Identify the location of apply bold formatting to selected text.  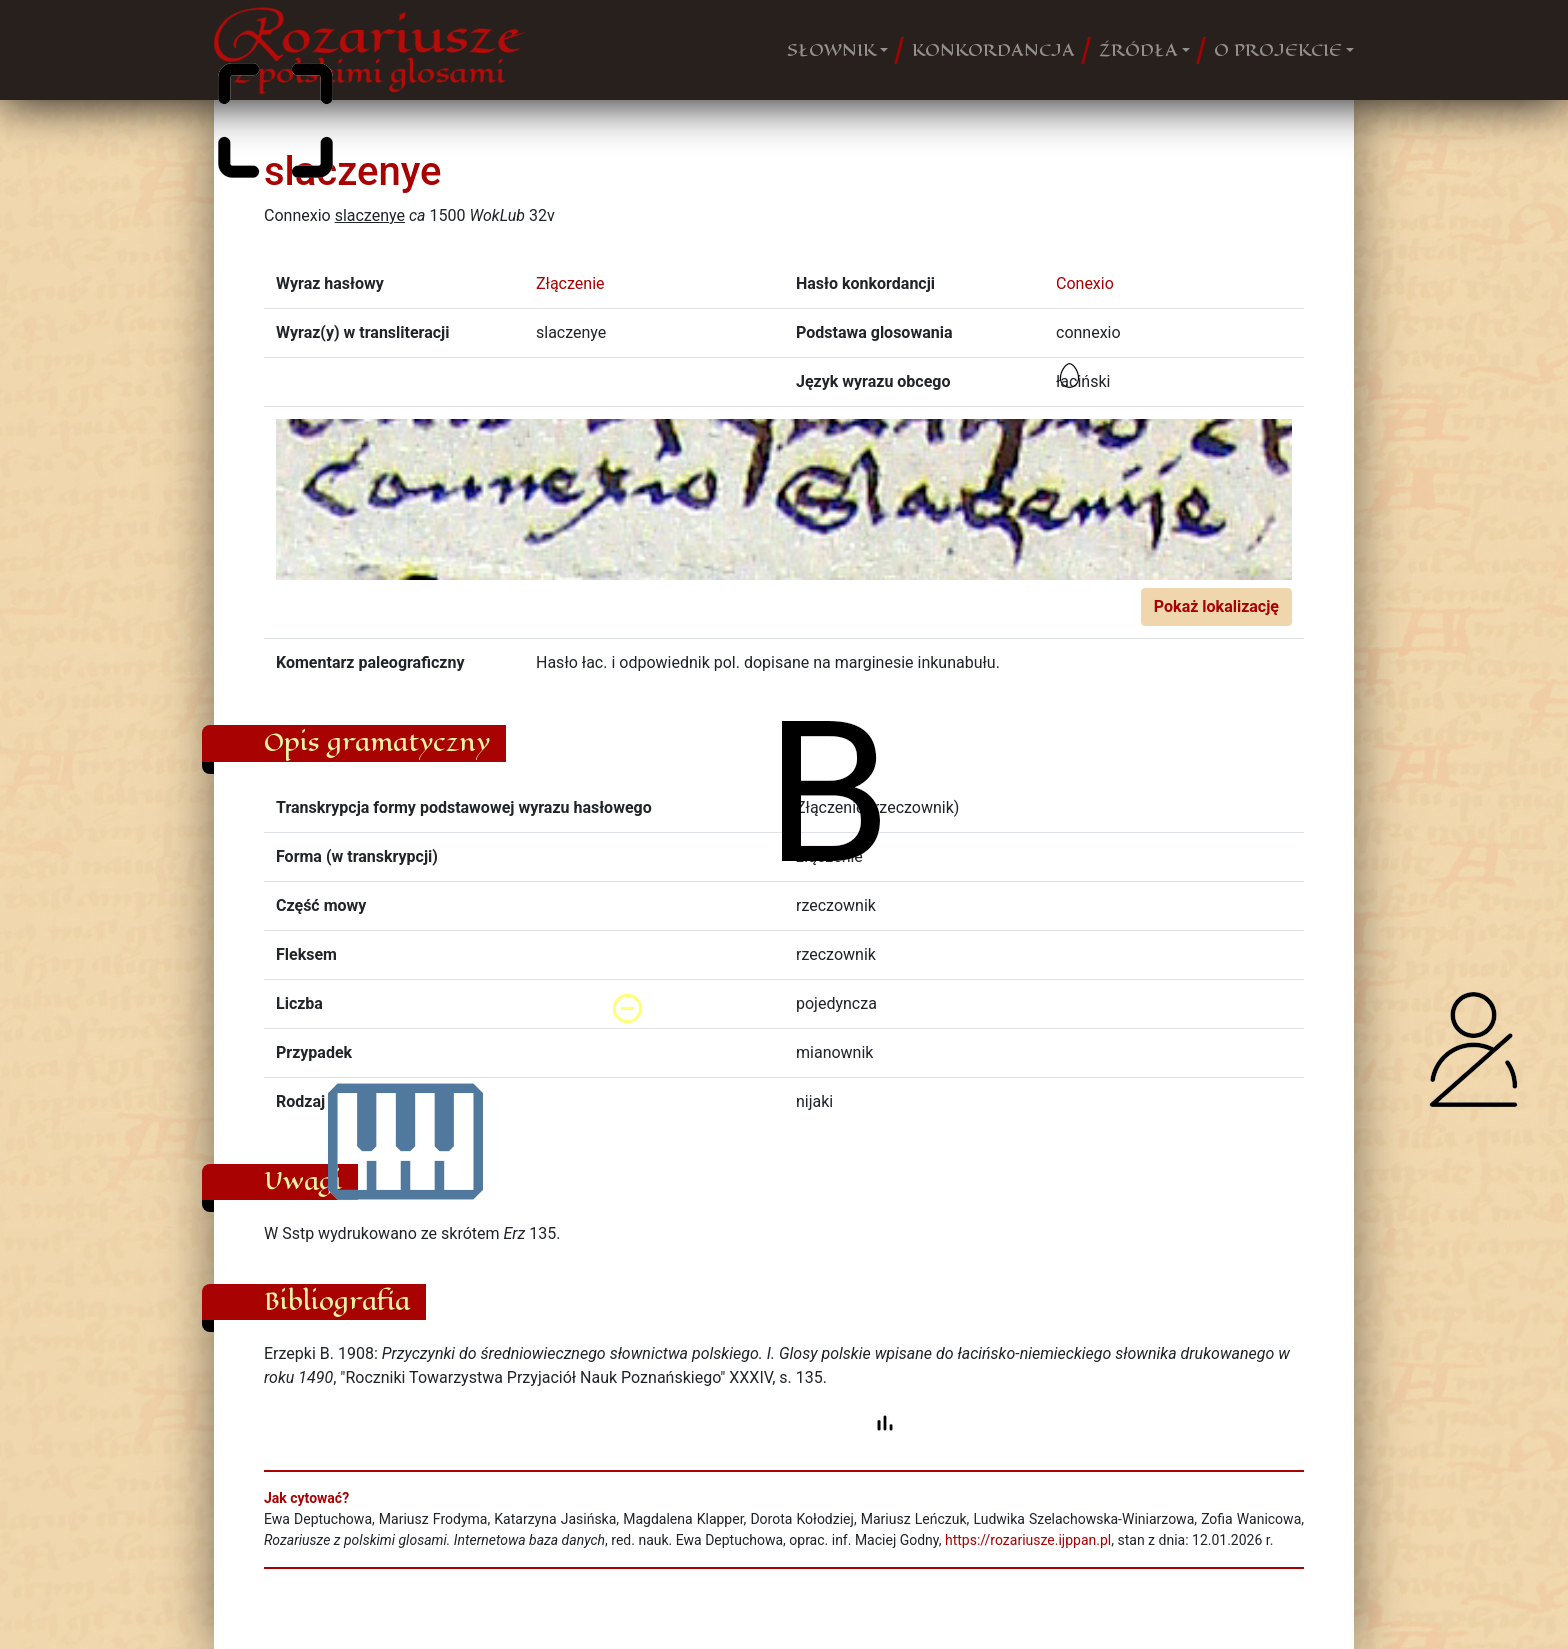
(824, 791).